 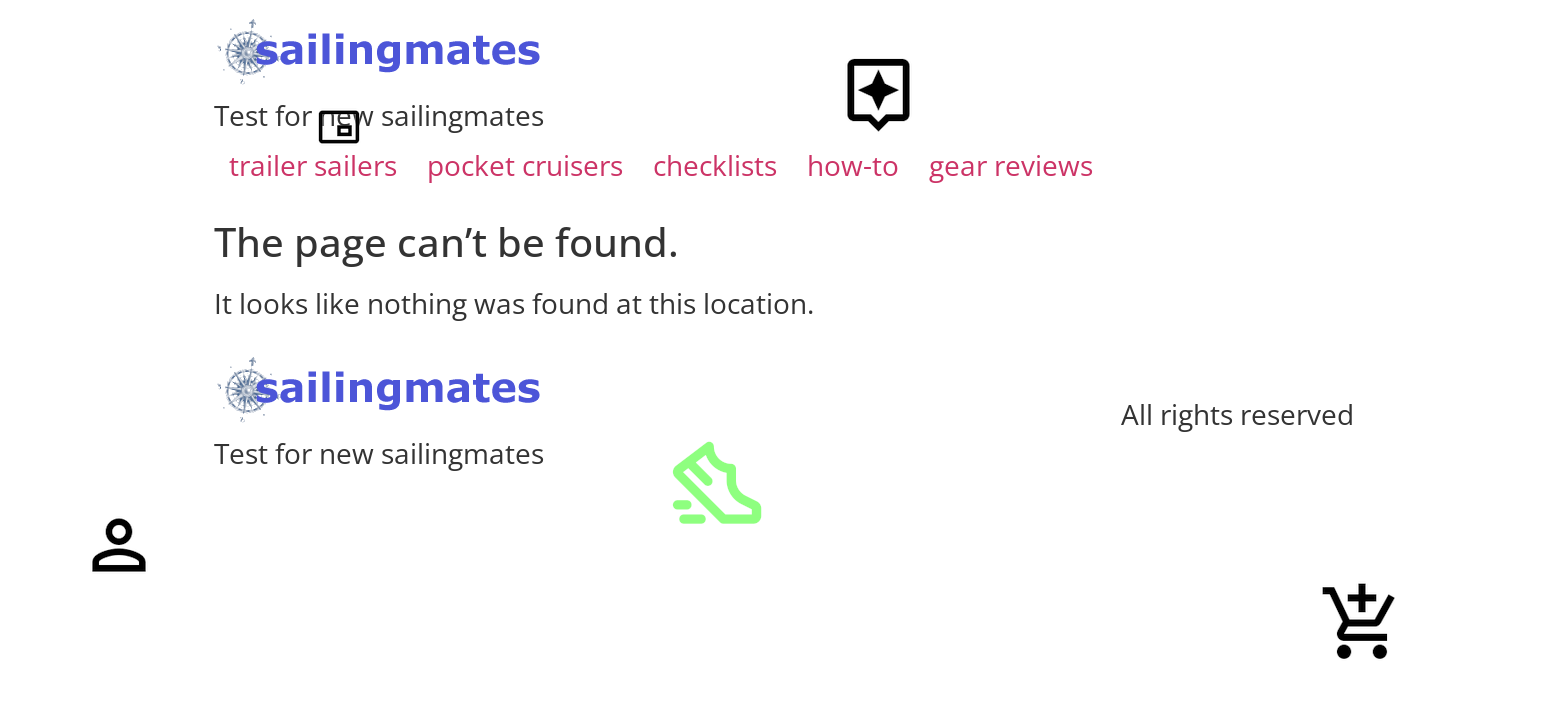 What do you see at coordinates (119, 545) in the screenshot?
I see `view or edit your profile` at bounding box center [119, 545].